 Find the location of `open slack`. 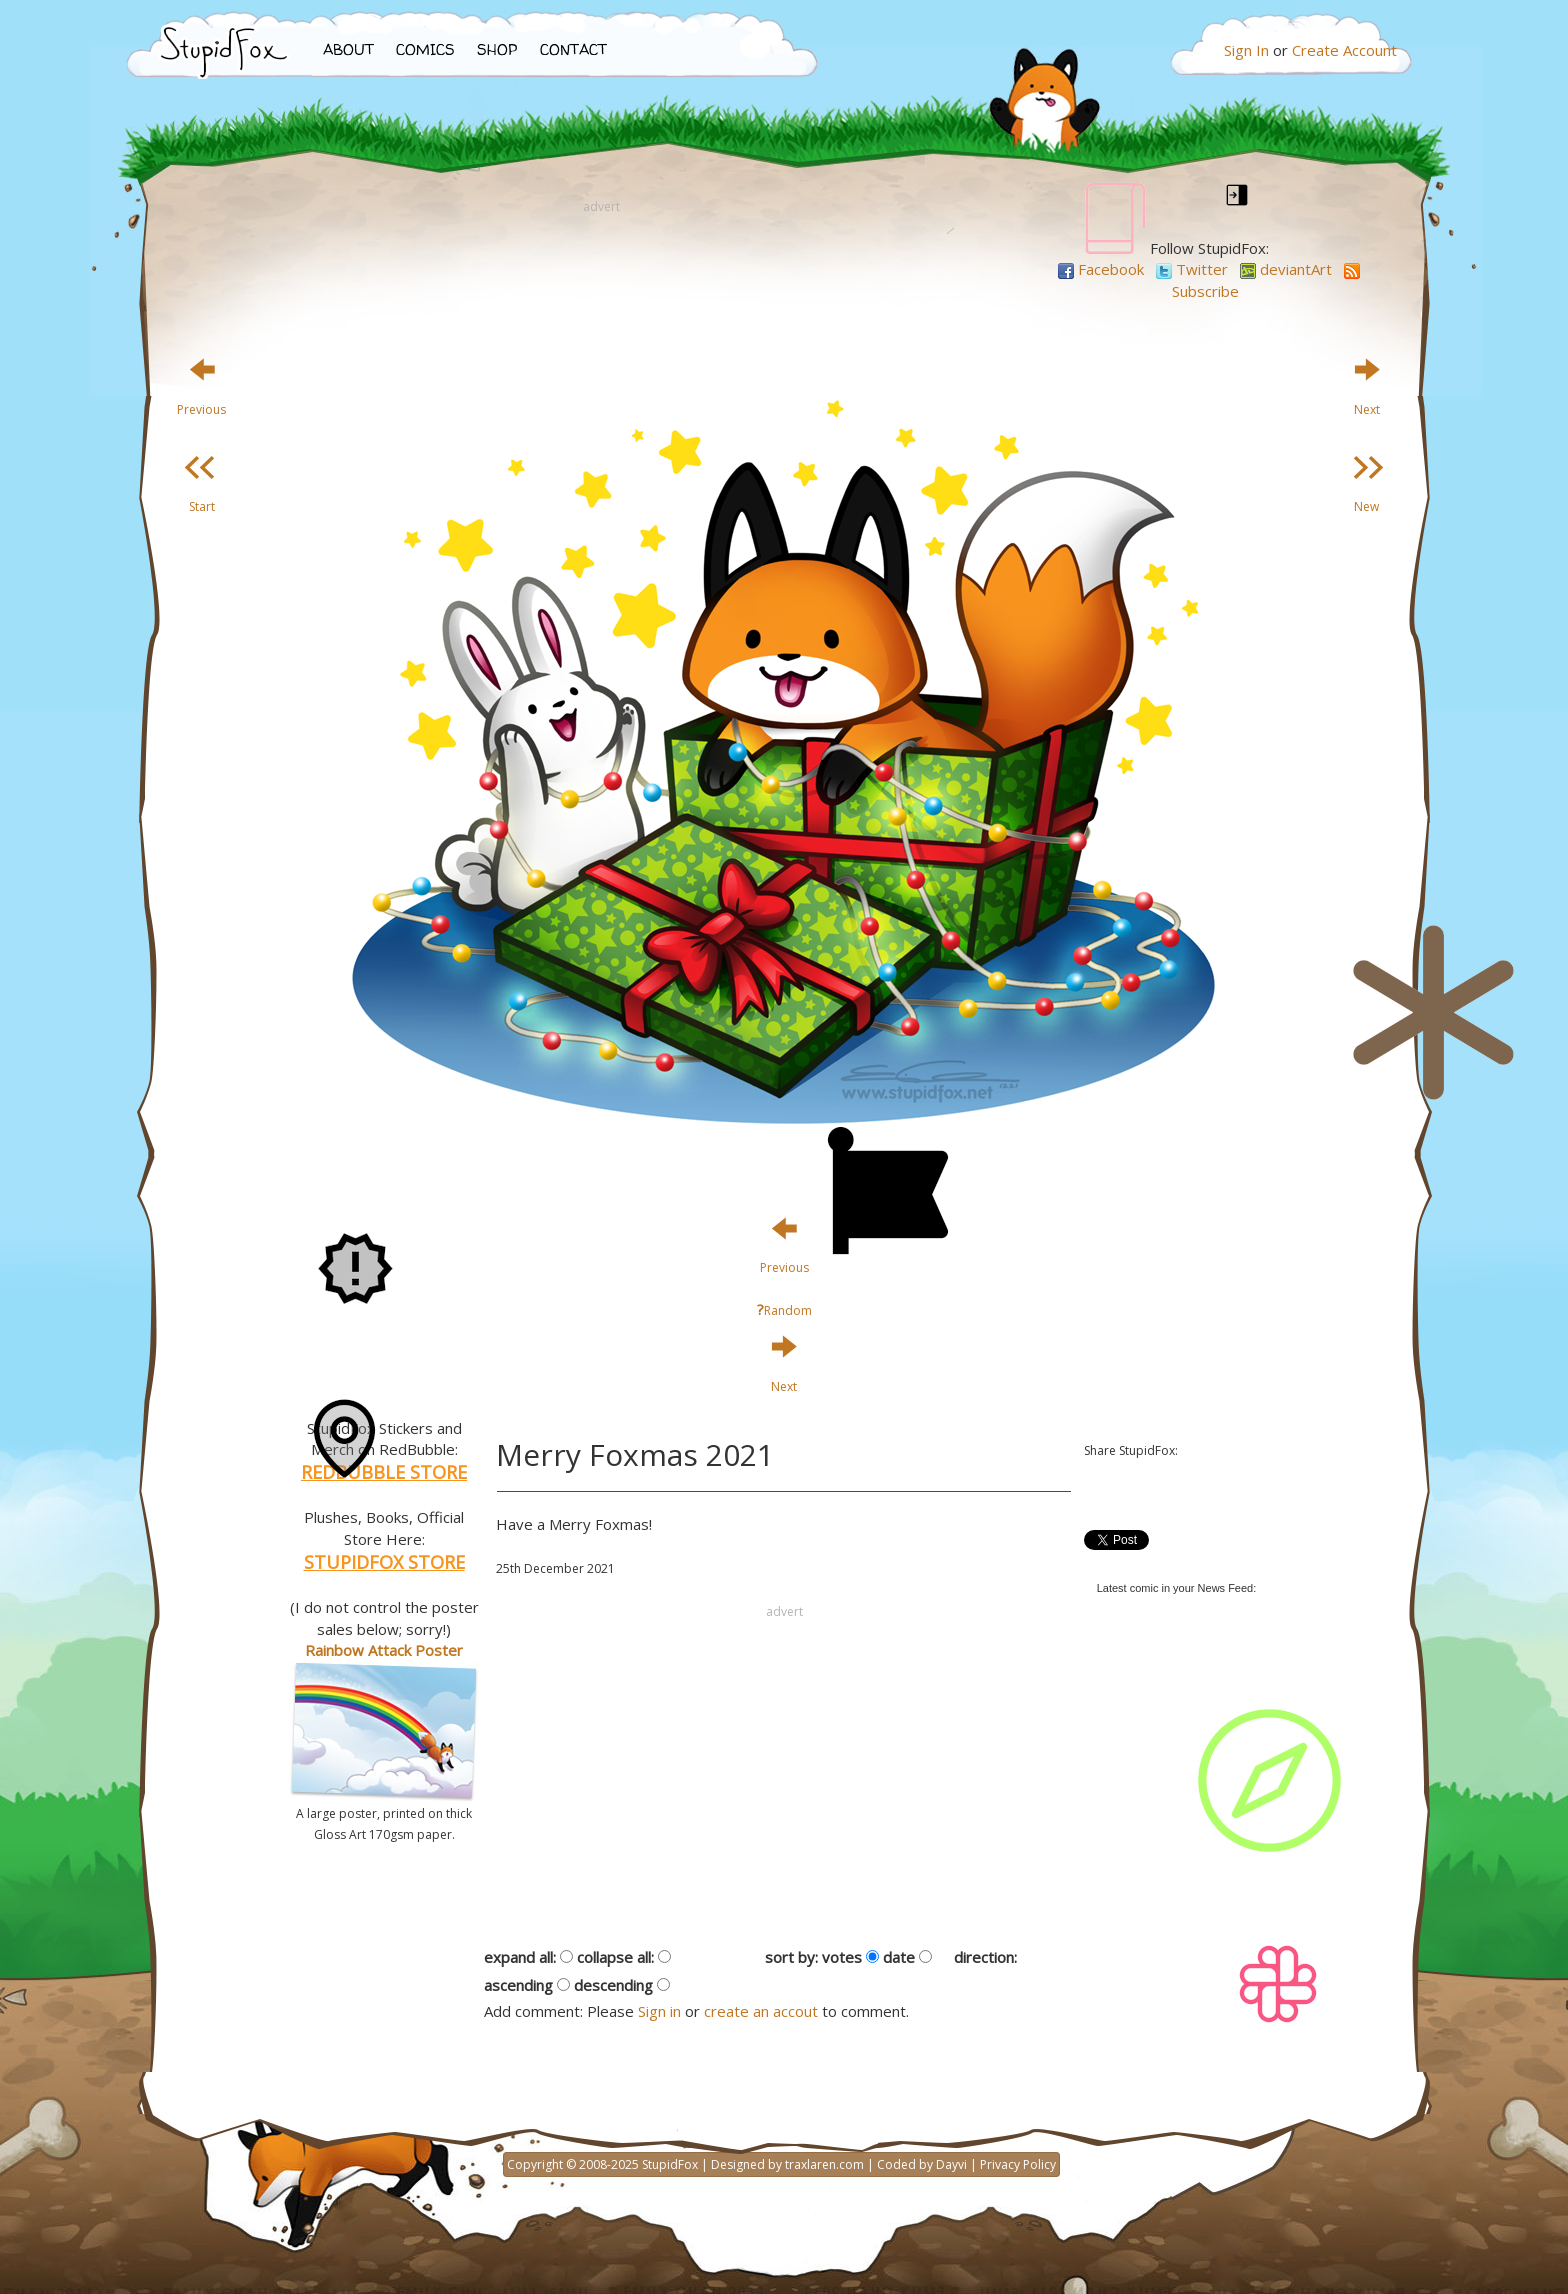

open slack is located at coordinates (1278, 1984).